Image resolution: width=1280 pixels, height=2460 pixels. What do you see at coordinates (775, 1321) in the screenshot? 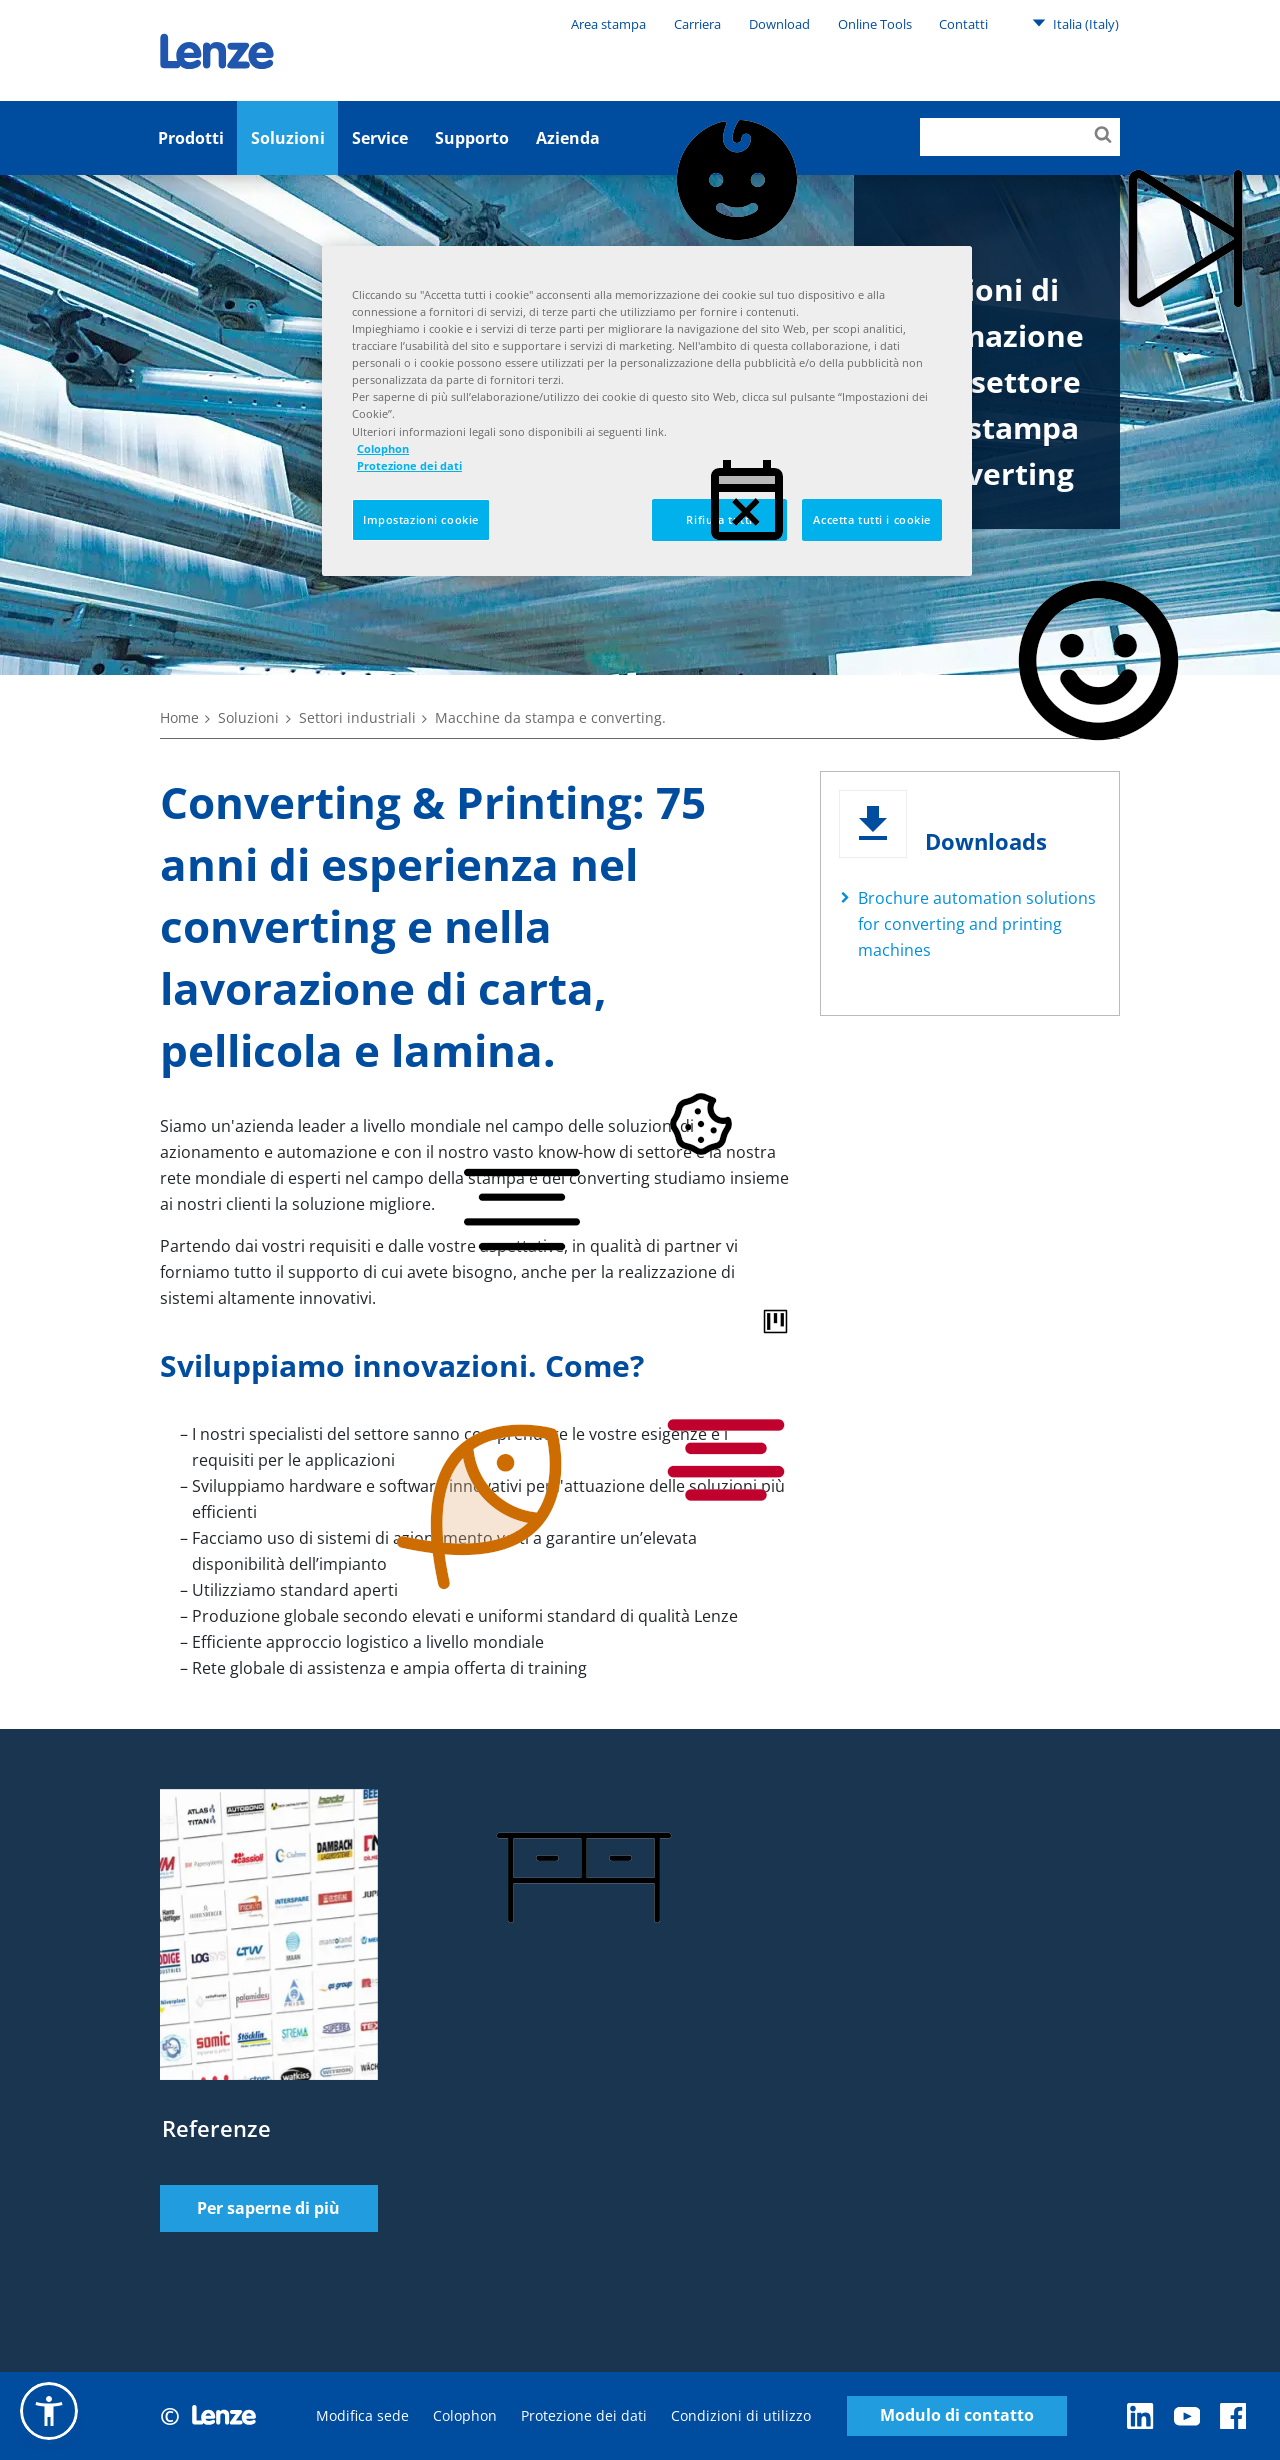
I see `open project panel` at bounding box center [775, 1321].